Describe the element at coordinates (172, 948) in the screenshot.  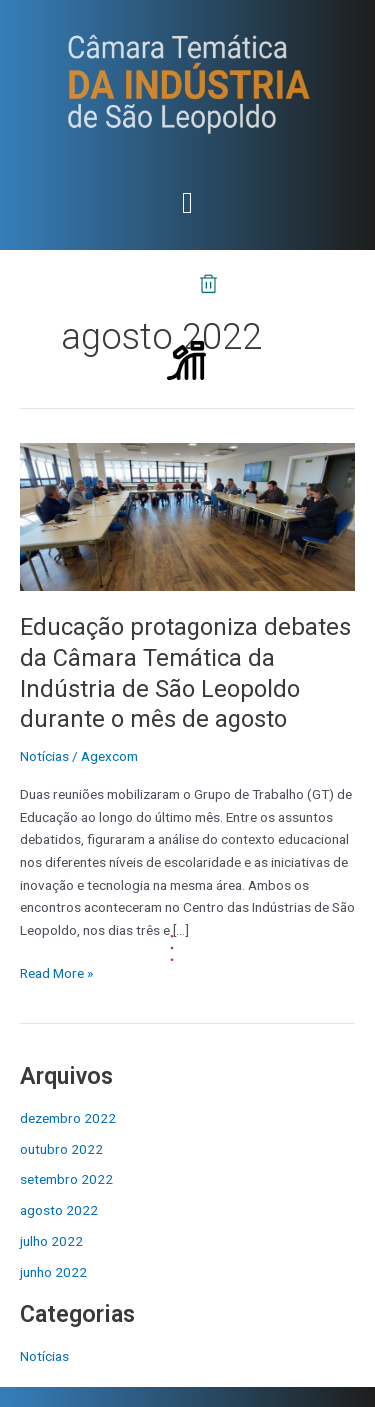
I see `open more options menu` at that location.